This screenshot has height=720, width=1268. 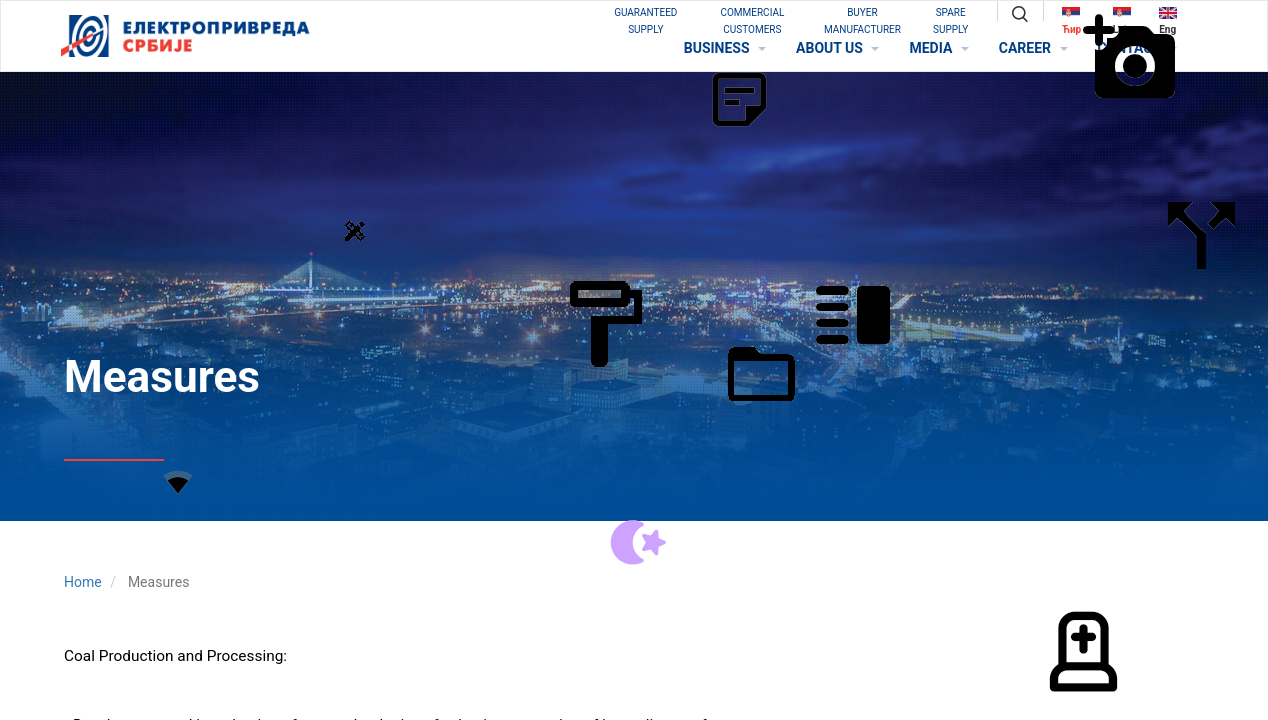 What do you see at coordinates (355, 231) in the screenshot?
I see `access design tools or editing services` at bounding box center [355, 231].